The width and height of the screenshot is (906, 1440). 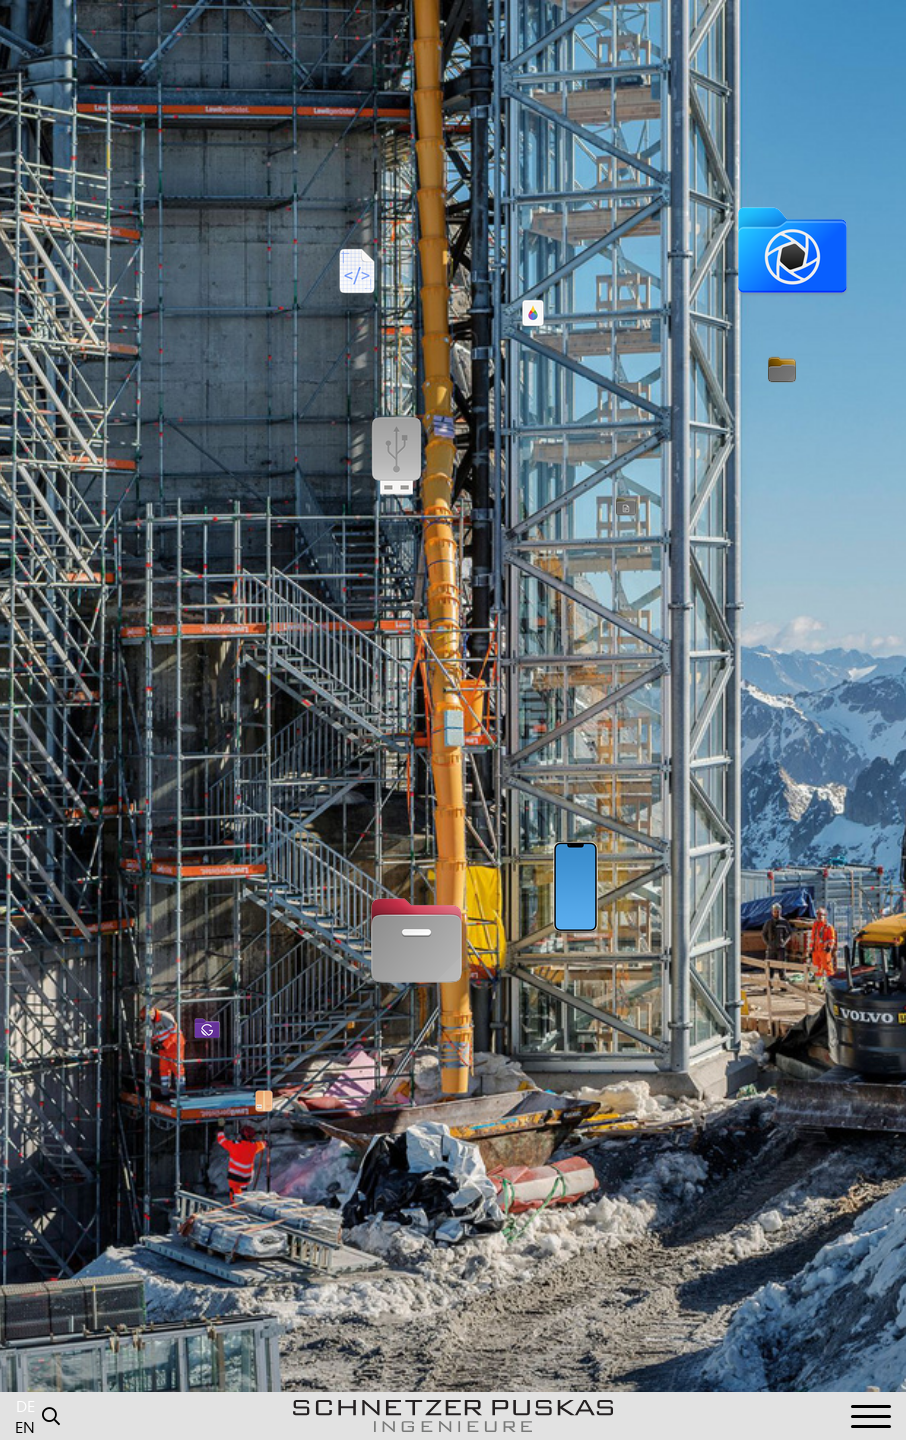 What do you see at coordinates (782, 369) in the screenshot?
I see `indicates an open or currently accessed folder` at bounding box center [782, 369].